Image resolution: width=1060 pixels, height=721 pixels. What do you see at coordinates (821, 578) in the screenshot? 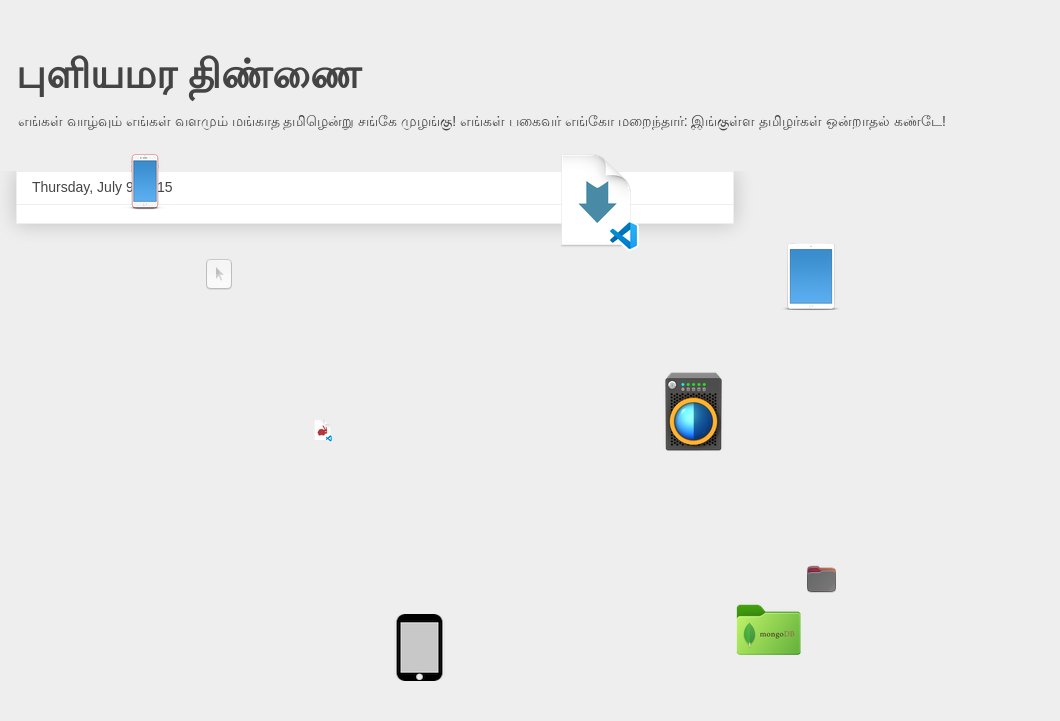
I see `open a folder or directory` at bounding box center [821, 578].